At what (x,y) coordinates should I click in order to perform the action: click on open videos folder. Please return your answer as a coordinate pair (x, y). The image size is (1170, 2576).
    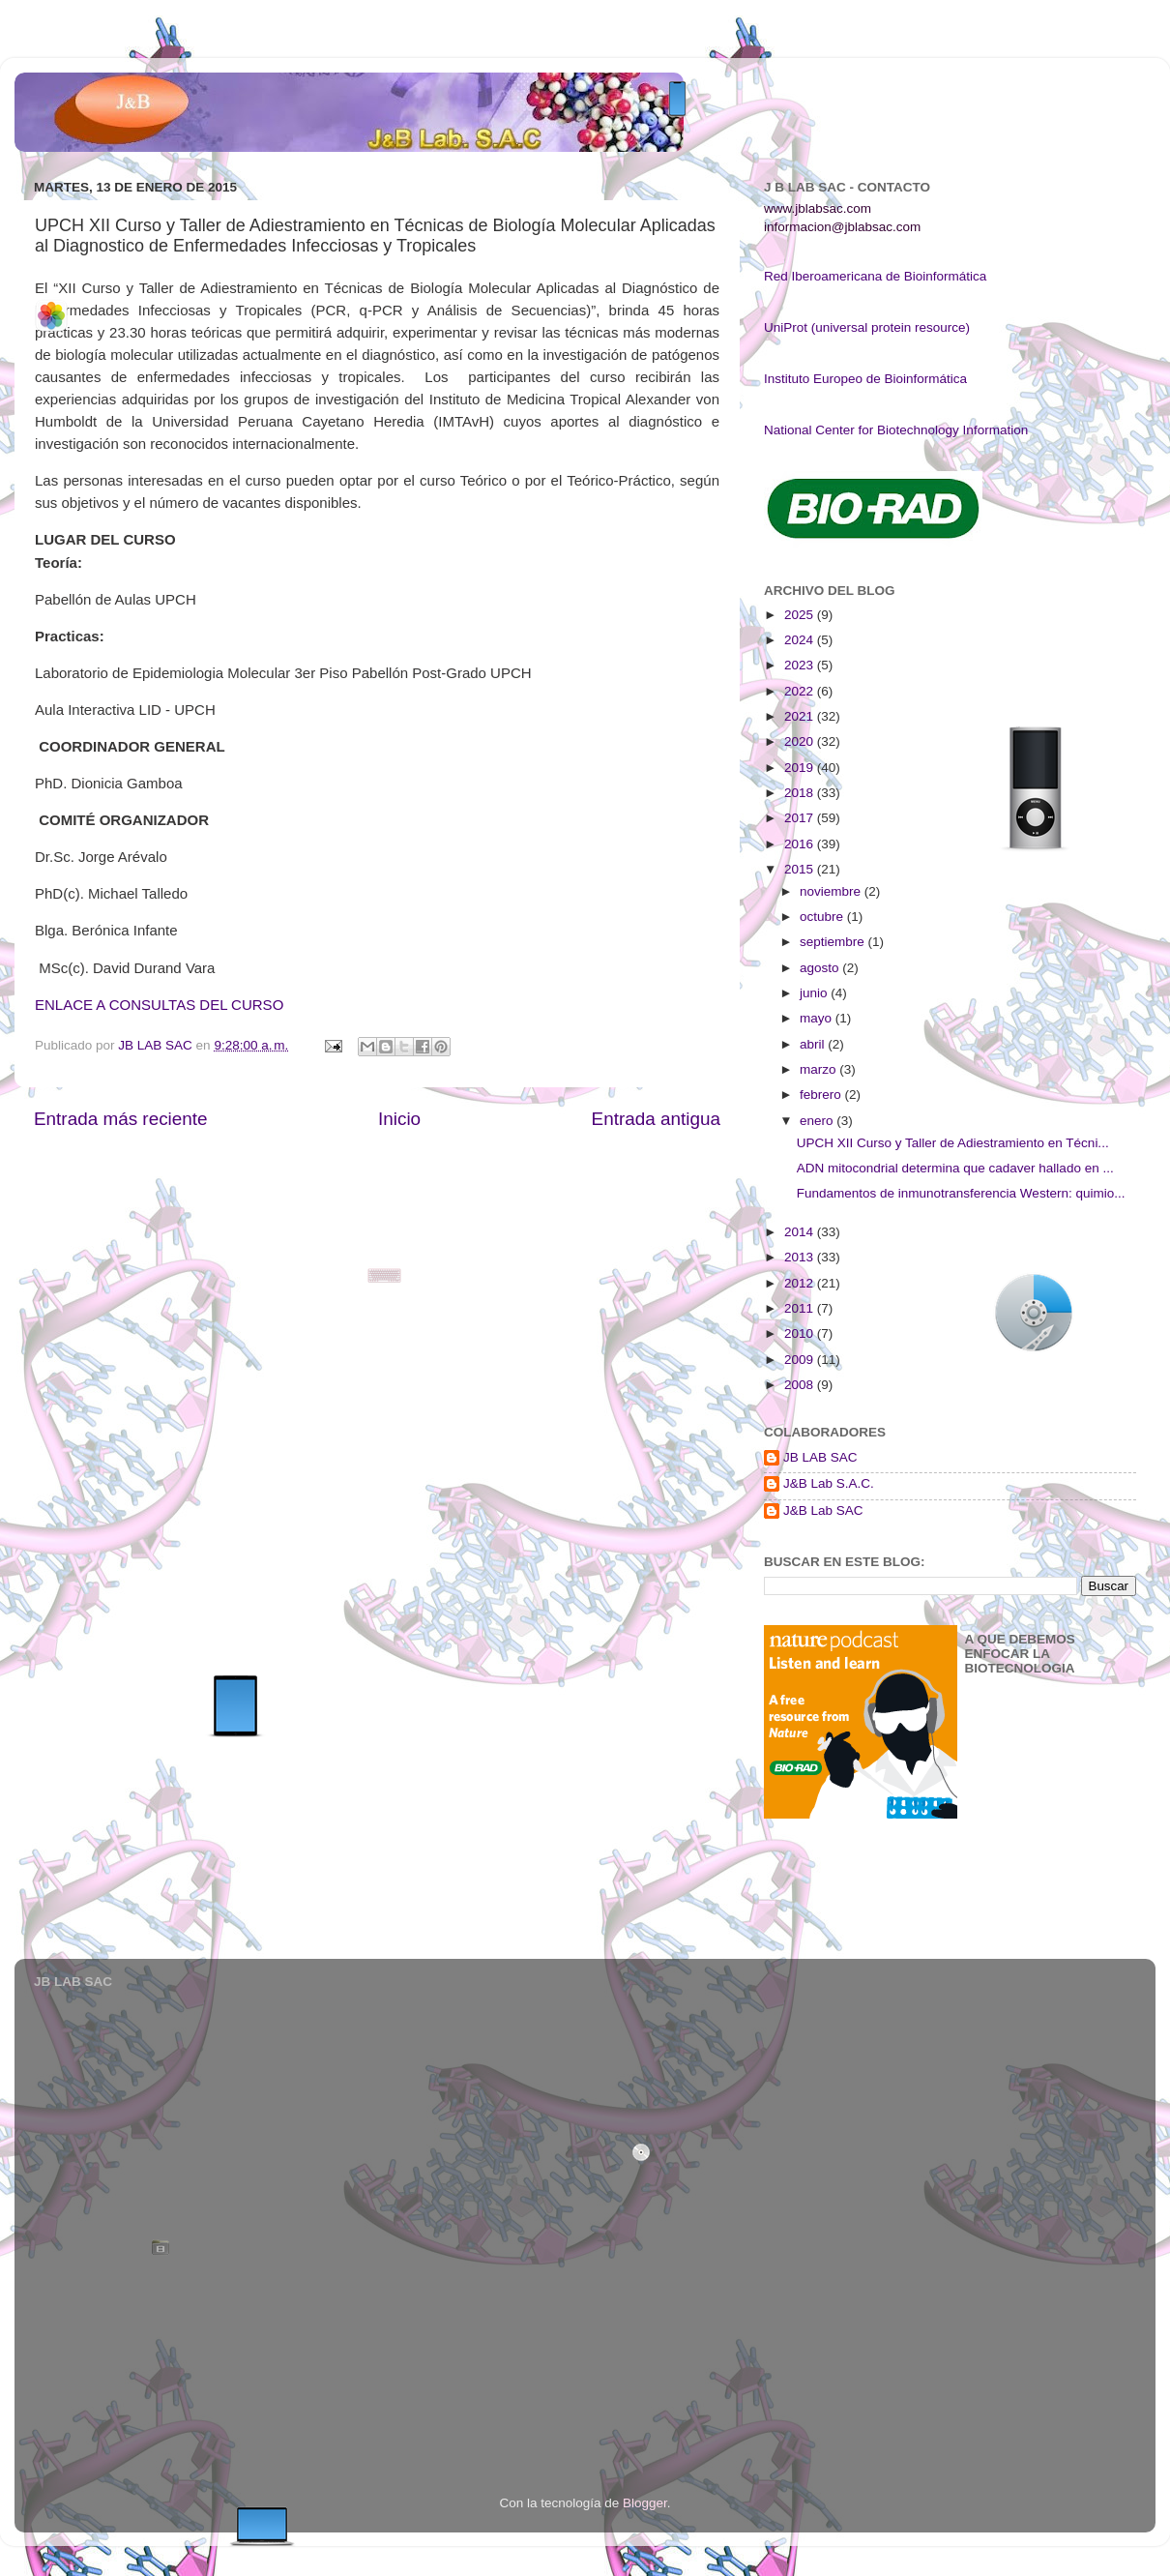
    Looking at the image, I should click on (161, 2247).